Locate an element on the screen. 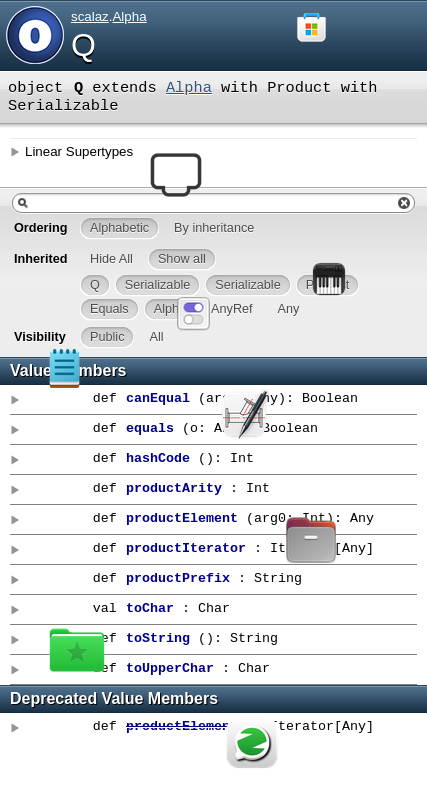 Image resolution: width=427 pixels, height=791 pixels. open the file manager application is located at coordinates (311, 540).